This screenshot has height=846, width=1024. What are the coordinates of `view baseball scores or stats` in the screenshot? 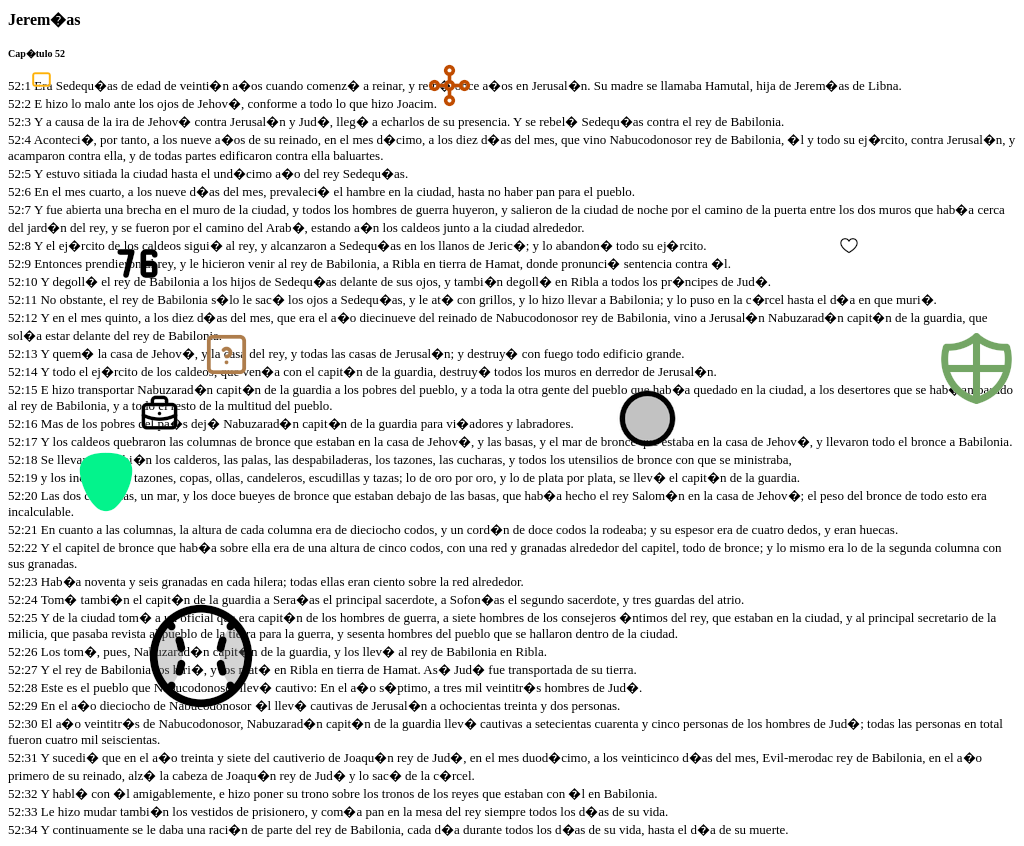 It's located at (201, 656).